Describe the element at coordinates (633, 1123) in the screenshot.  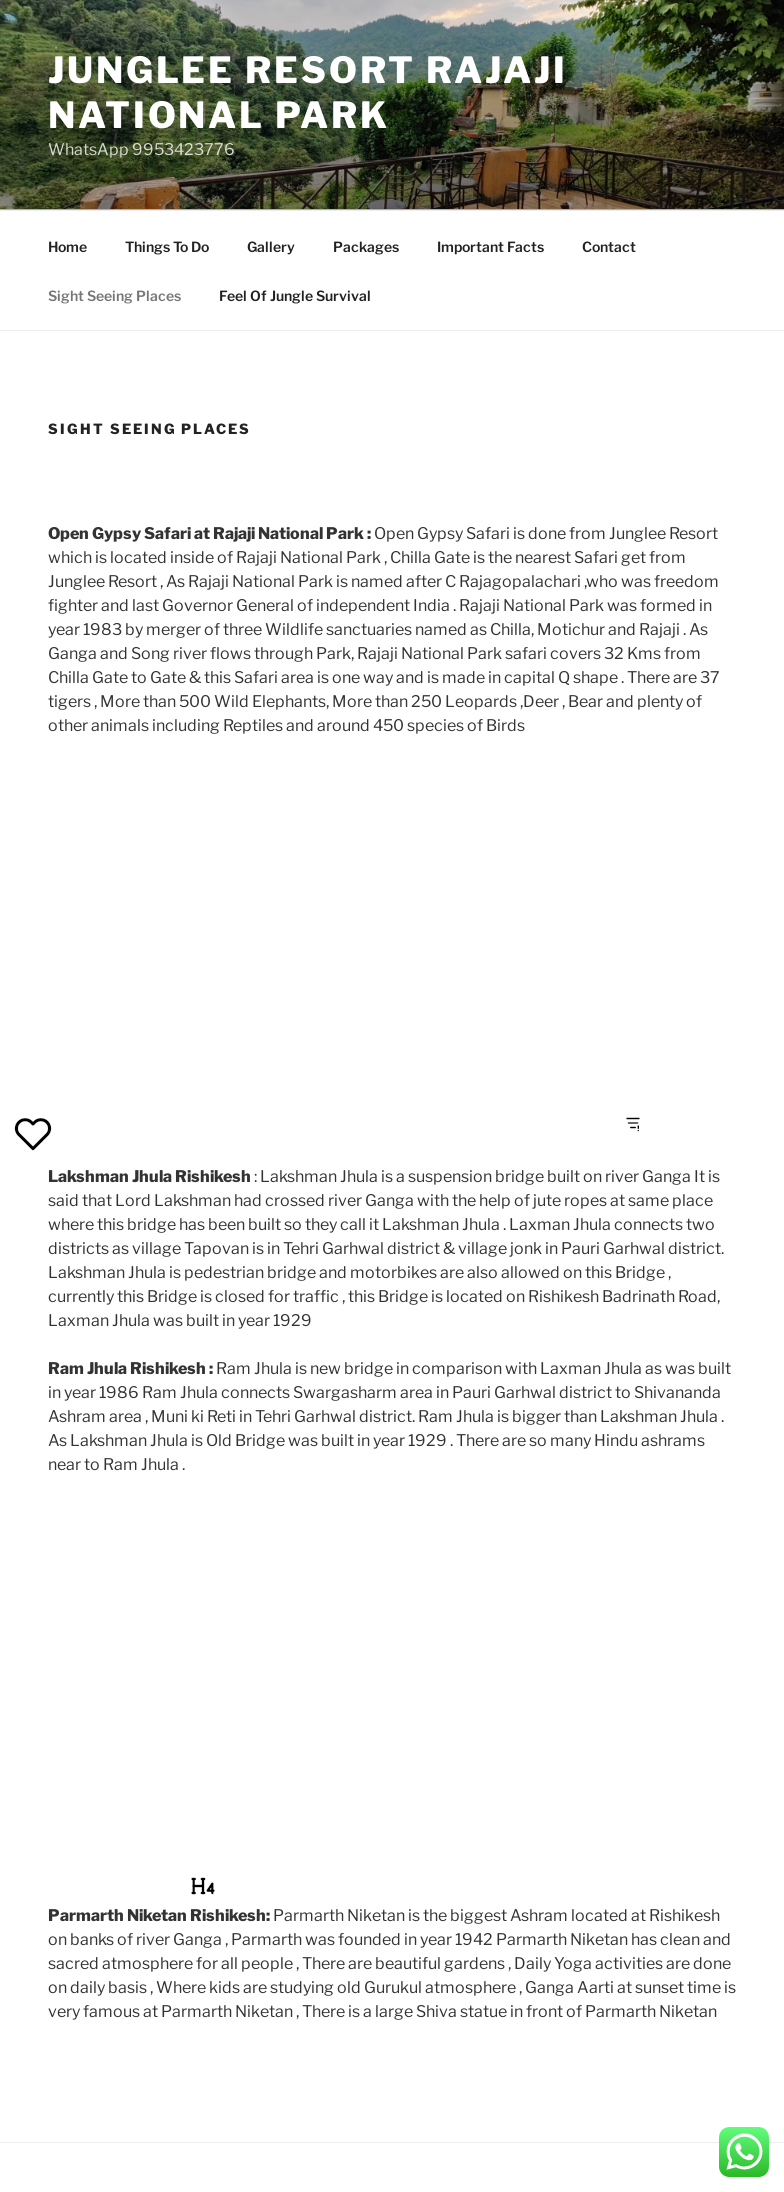
I see `filter settings require attention` at that location.